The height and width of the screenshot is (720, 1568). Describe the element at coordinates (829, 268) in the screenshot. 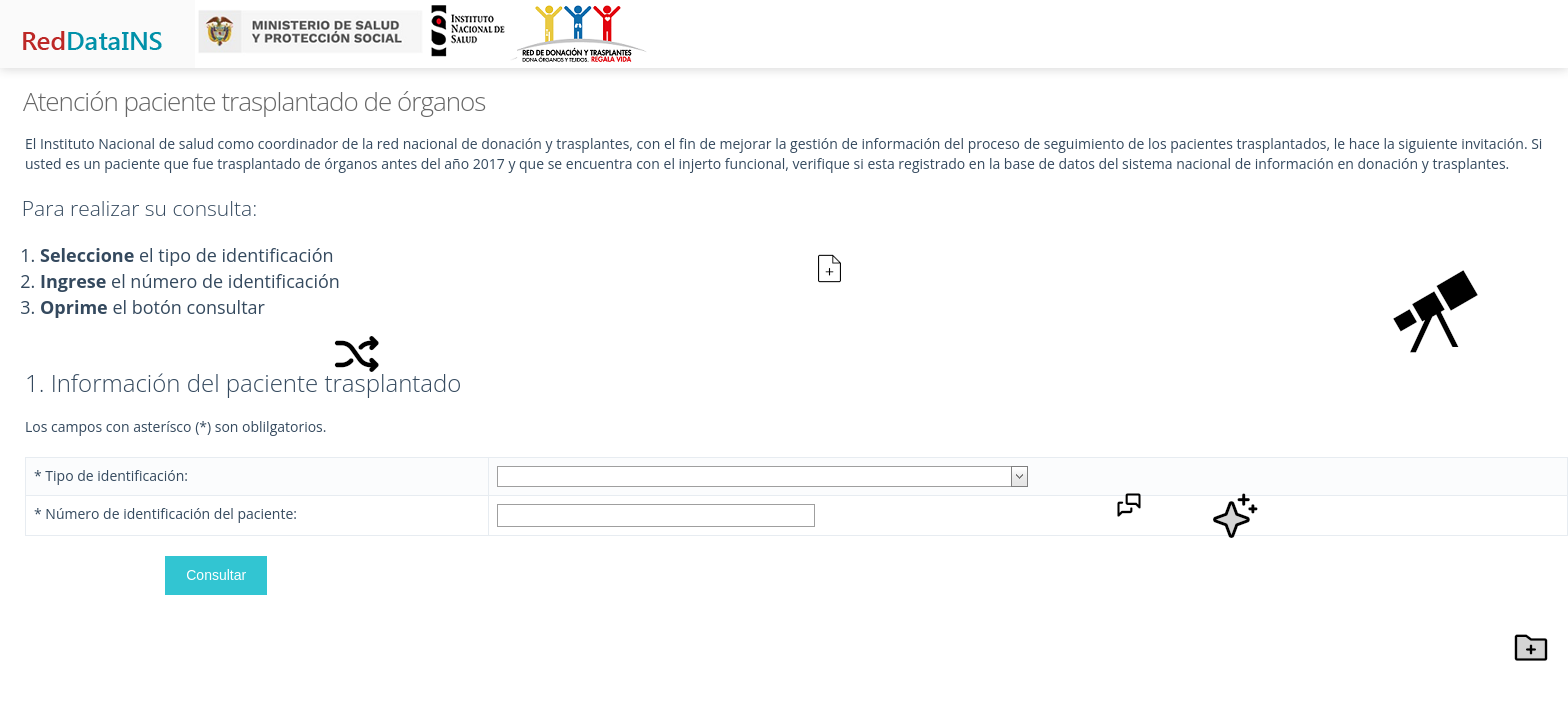

I see `create a new file` at that location.